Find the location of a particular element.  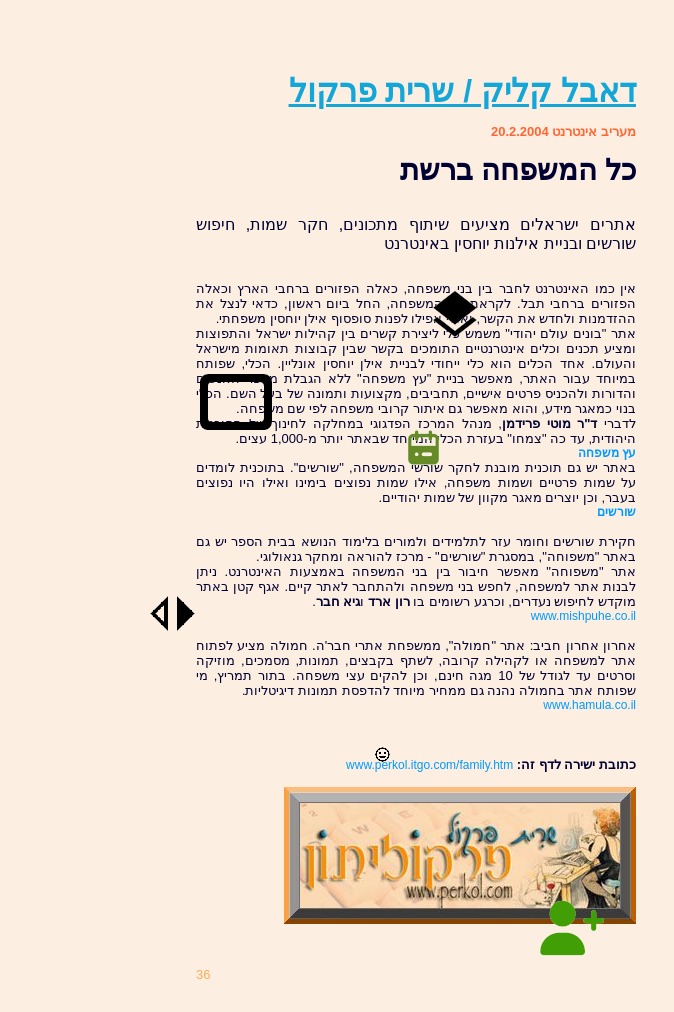

add a new user or contact is located at coordinates (569, 927).